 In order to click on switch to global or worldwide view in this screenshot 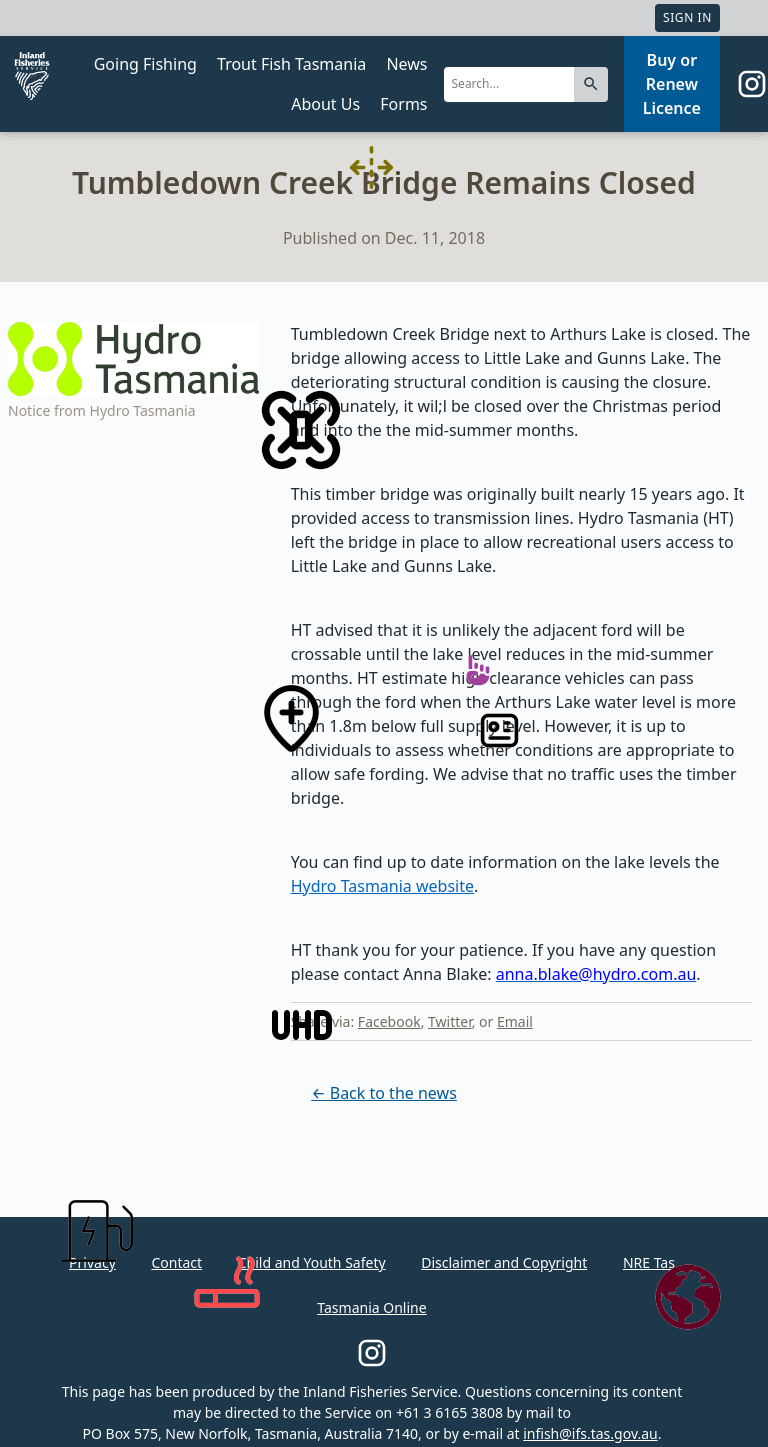, I will do `click(688, 1297)`.